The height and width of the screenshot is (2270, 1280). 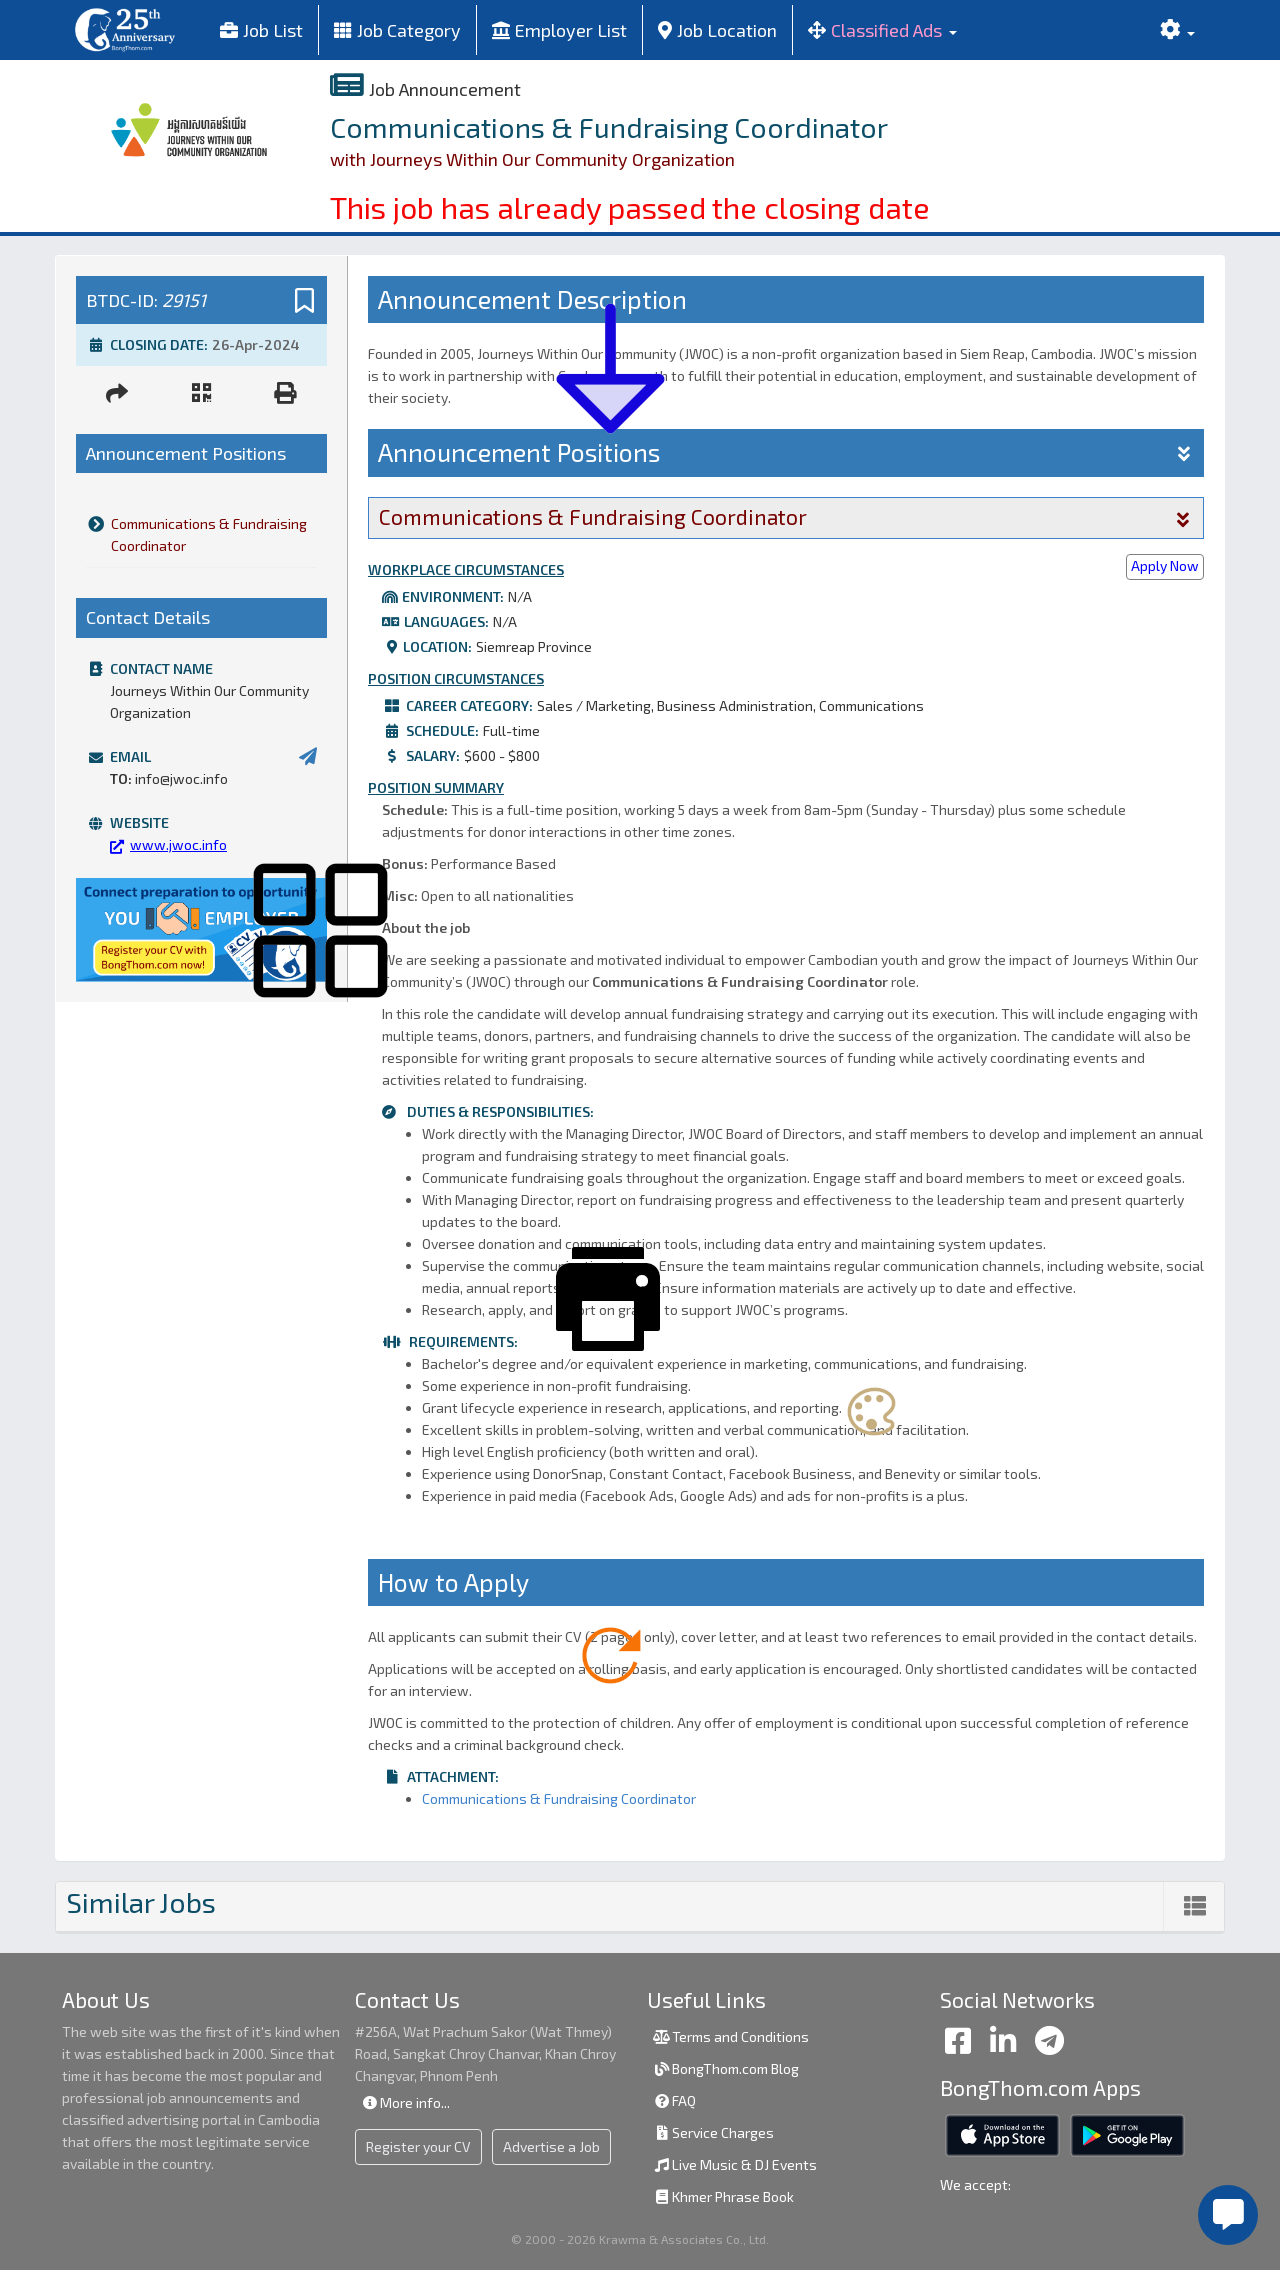 I want to click on reload or refresh the current page, so click(x=612, y=1655).